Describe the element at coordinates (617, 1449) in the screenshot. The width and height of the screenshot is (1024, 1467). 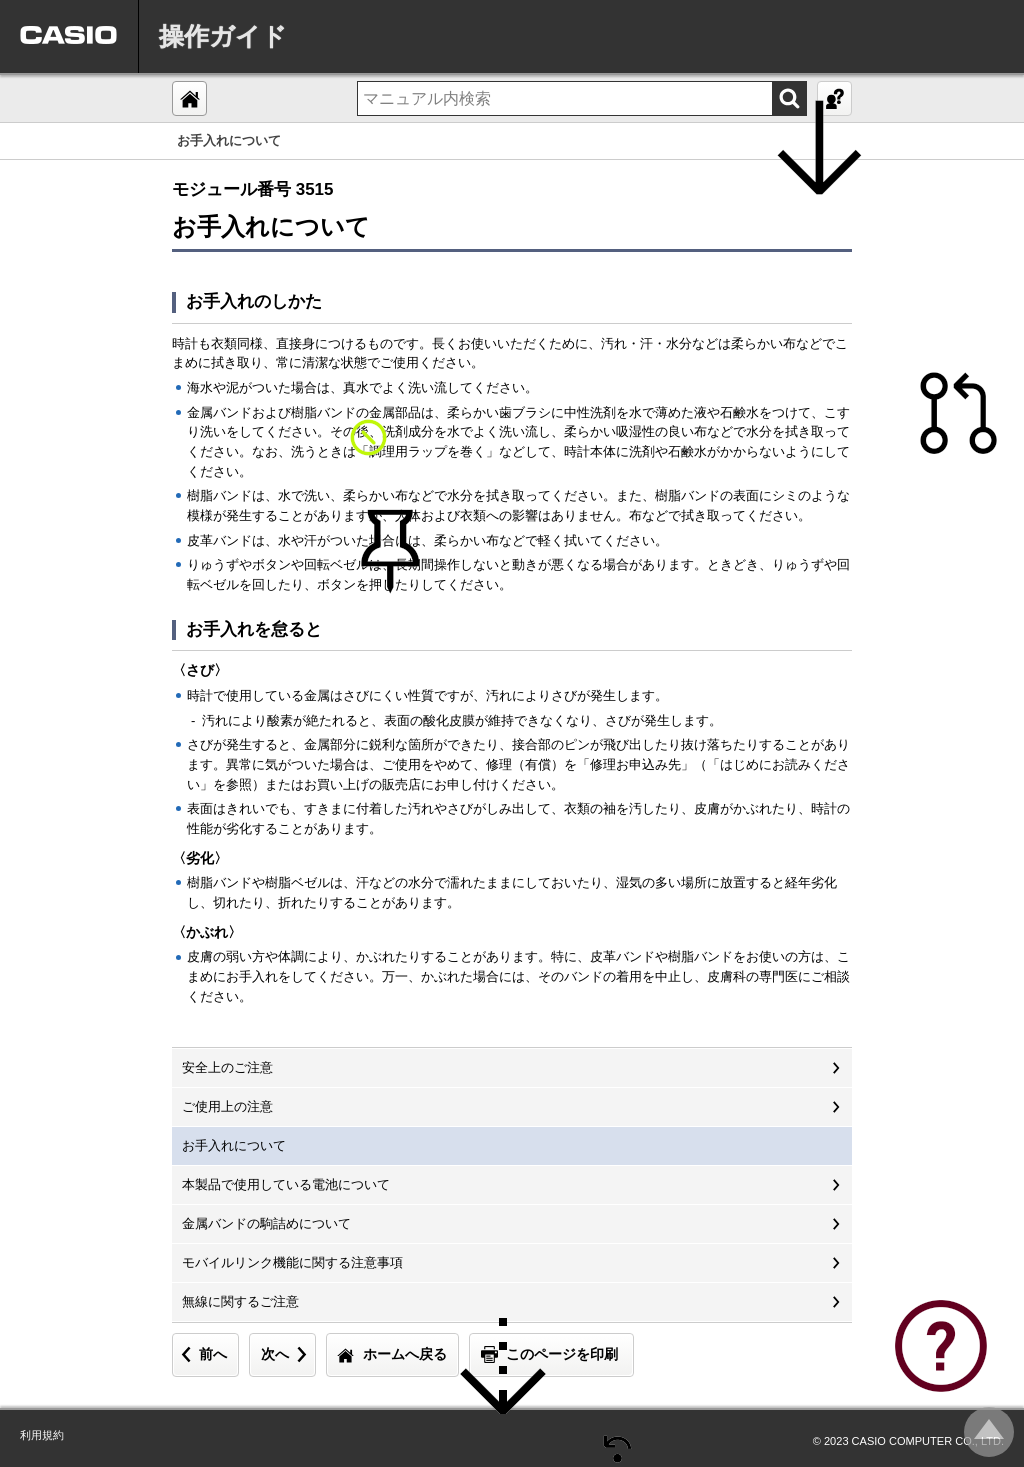
I see `step back to the previous line during debugging` at that location.